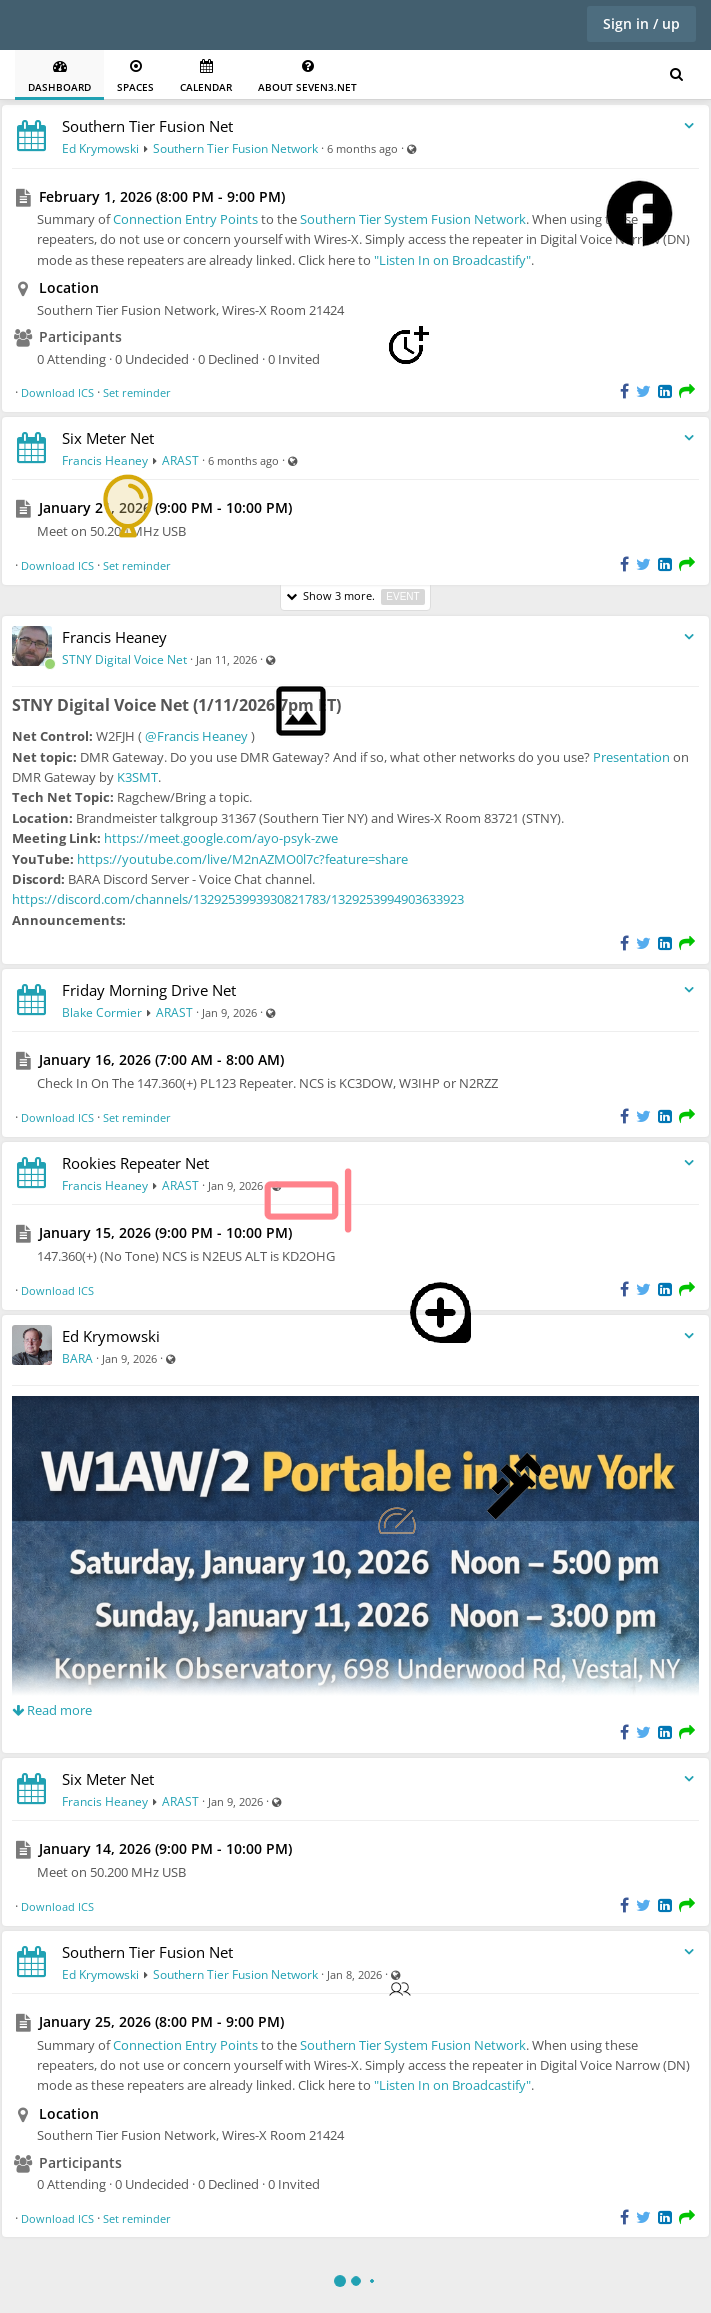  I want to click on view image or photo, so click(301, 711).